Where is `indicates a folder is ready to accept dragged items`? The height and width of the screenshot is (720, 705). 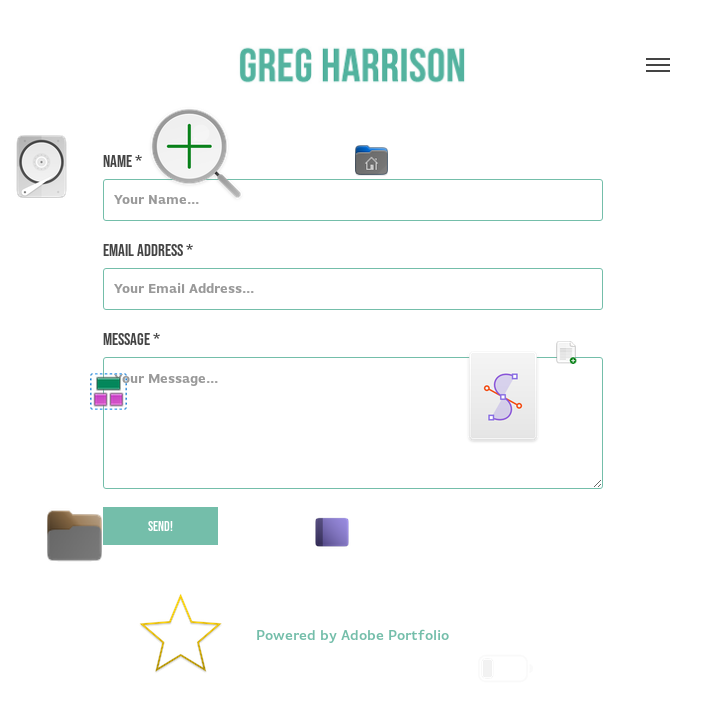 indicates a folder is ready to accept dragged items is located at coordinates (74, 535).